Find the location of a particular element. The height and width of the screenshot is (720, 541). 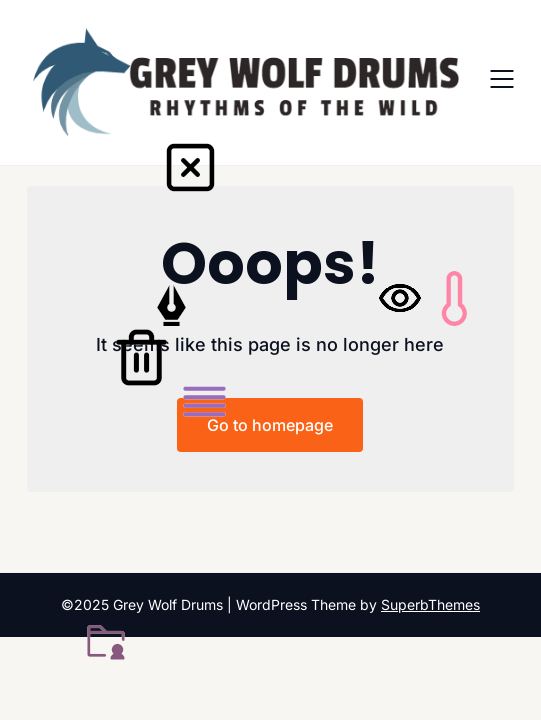

access vector drawing tools is located at coordinates (171, 305).